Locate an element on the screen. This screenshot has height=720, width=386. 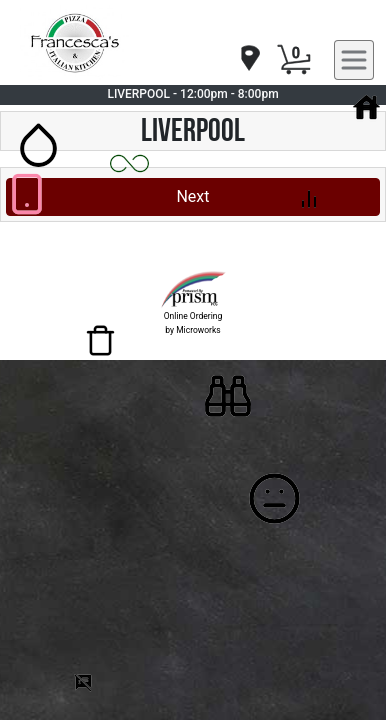
indicates unlimited or infinite content is located at coordinates (129, 163).